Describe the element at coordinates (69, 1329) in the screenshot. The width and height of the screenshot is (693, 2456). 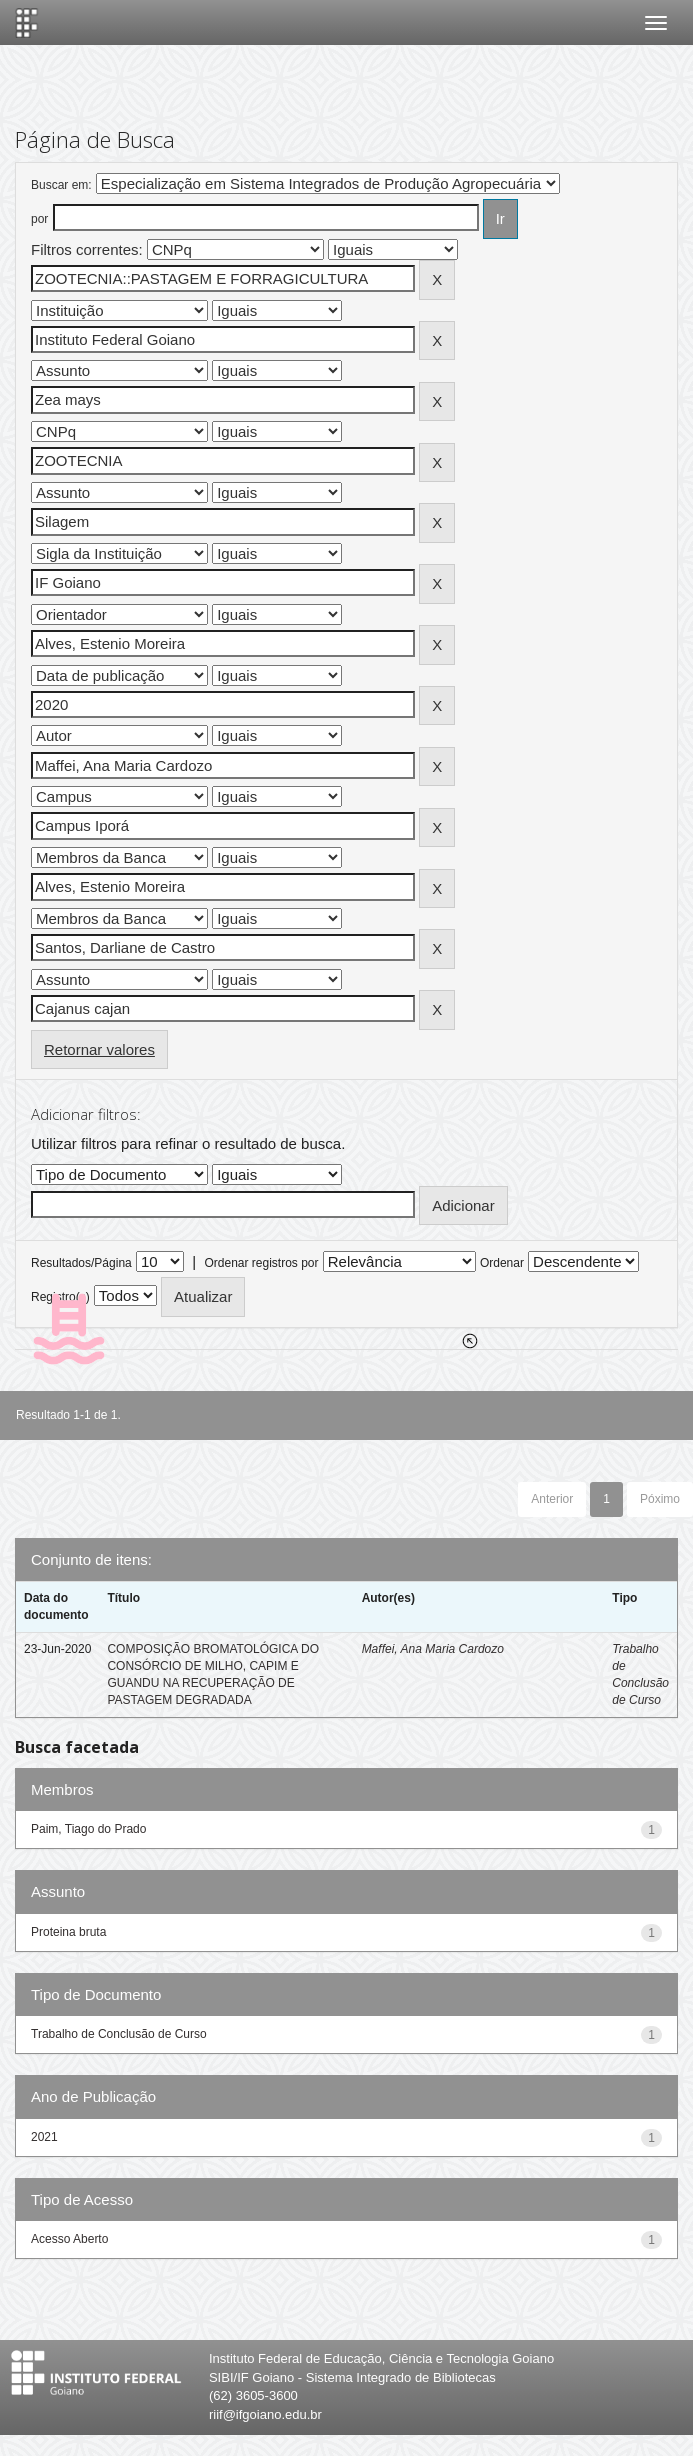
I see `indicates swimming pool amenity available` at that location.